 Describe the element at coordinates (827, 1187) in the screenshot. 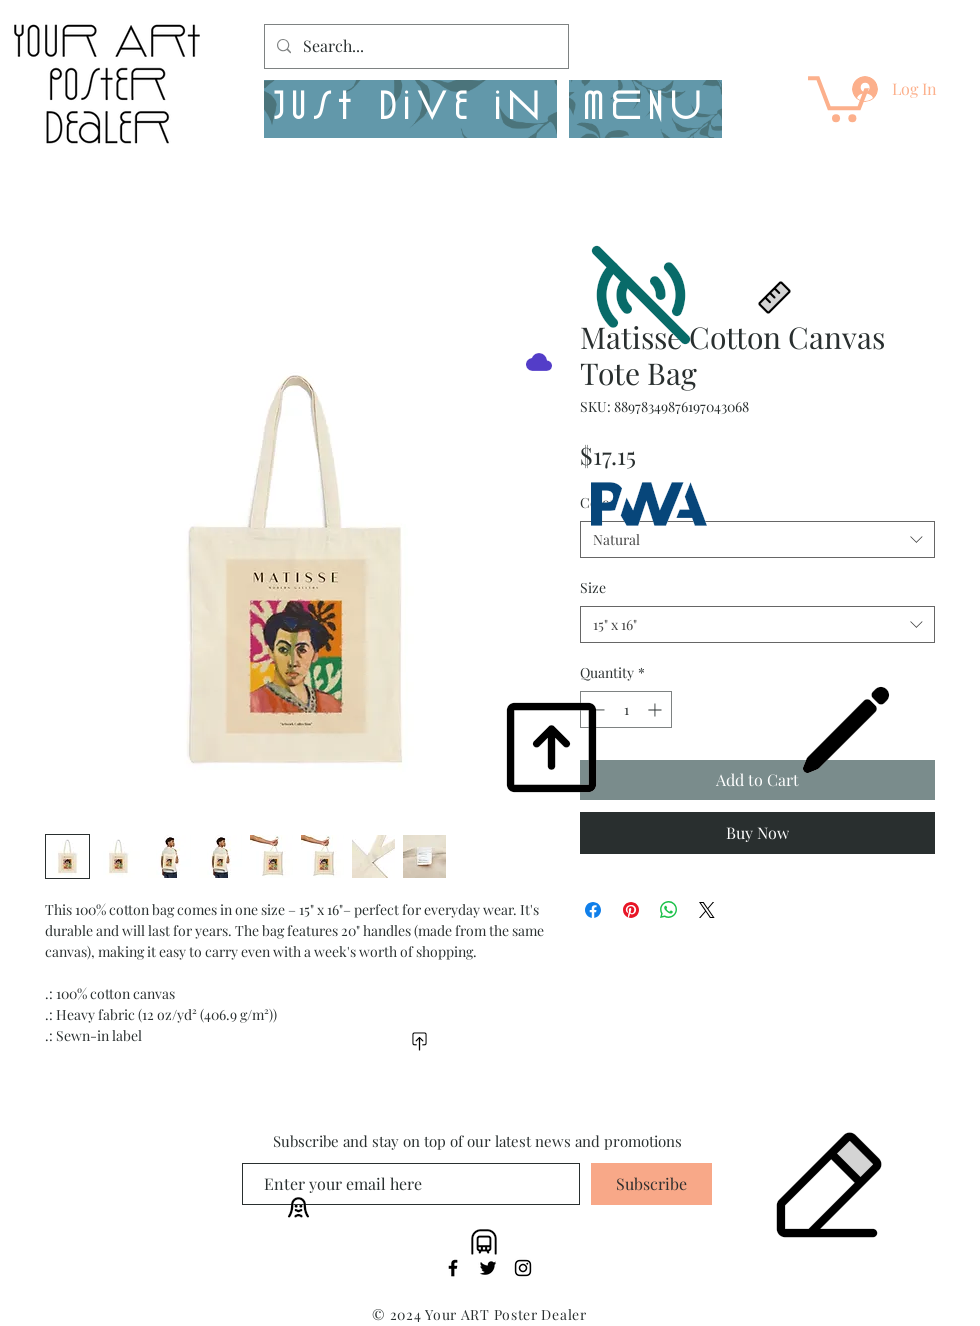

I see `edit text or content` at that location.